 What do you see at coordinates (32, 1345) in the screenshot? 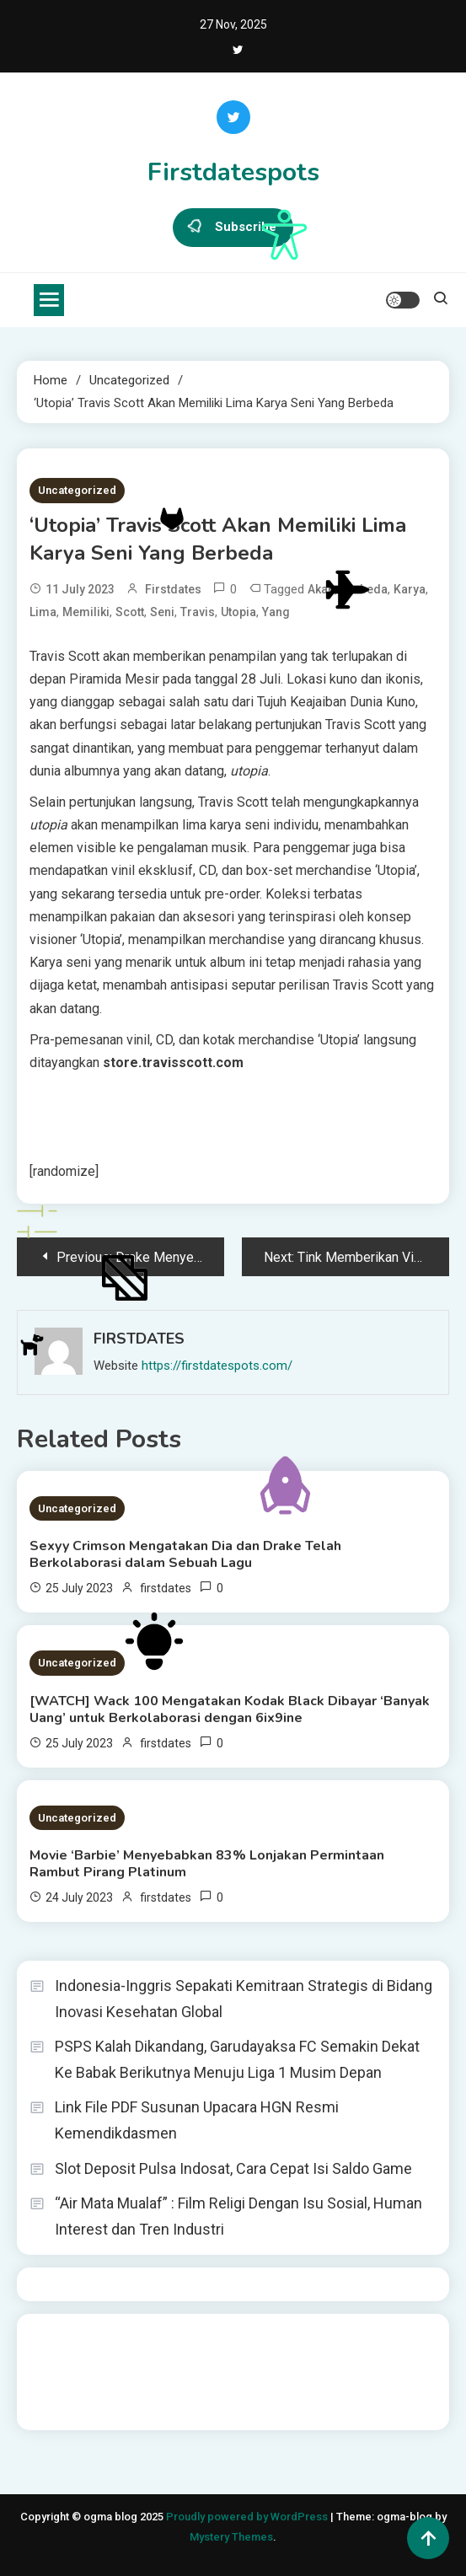
I see `view pet-related services or features` at bounding box center [32, 1345].